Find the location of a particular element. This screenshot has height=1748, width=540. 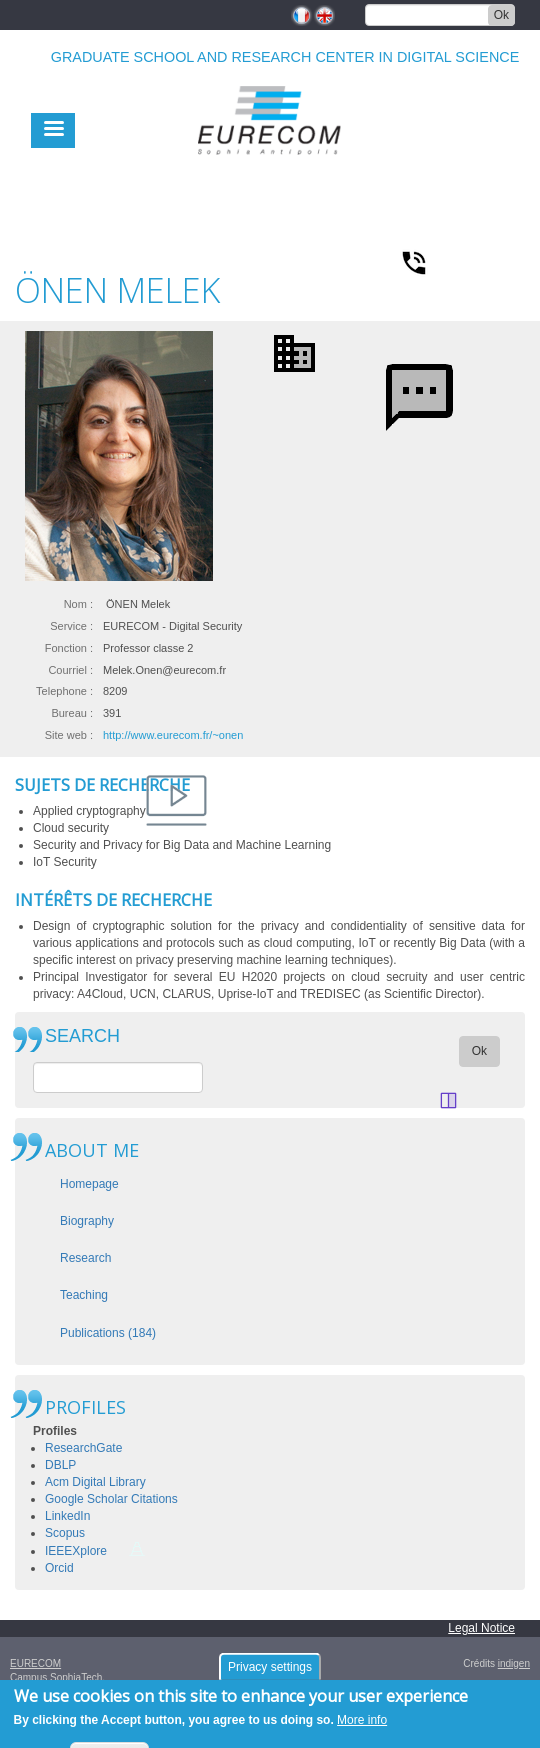

indicates an area under construction or maintenance is located at coordinates (137, 1549).